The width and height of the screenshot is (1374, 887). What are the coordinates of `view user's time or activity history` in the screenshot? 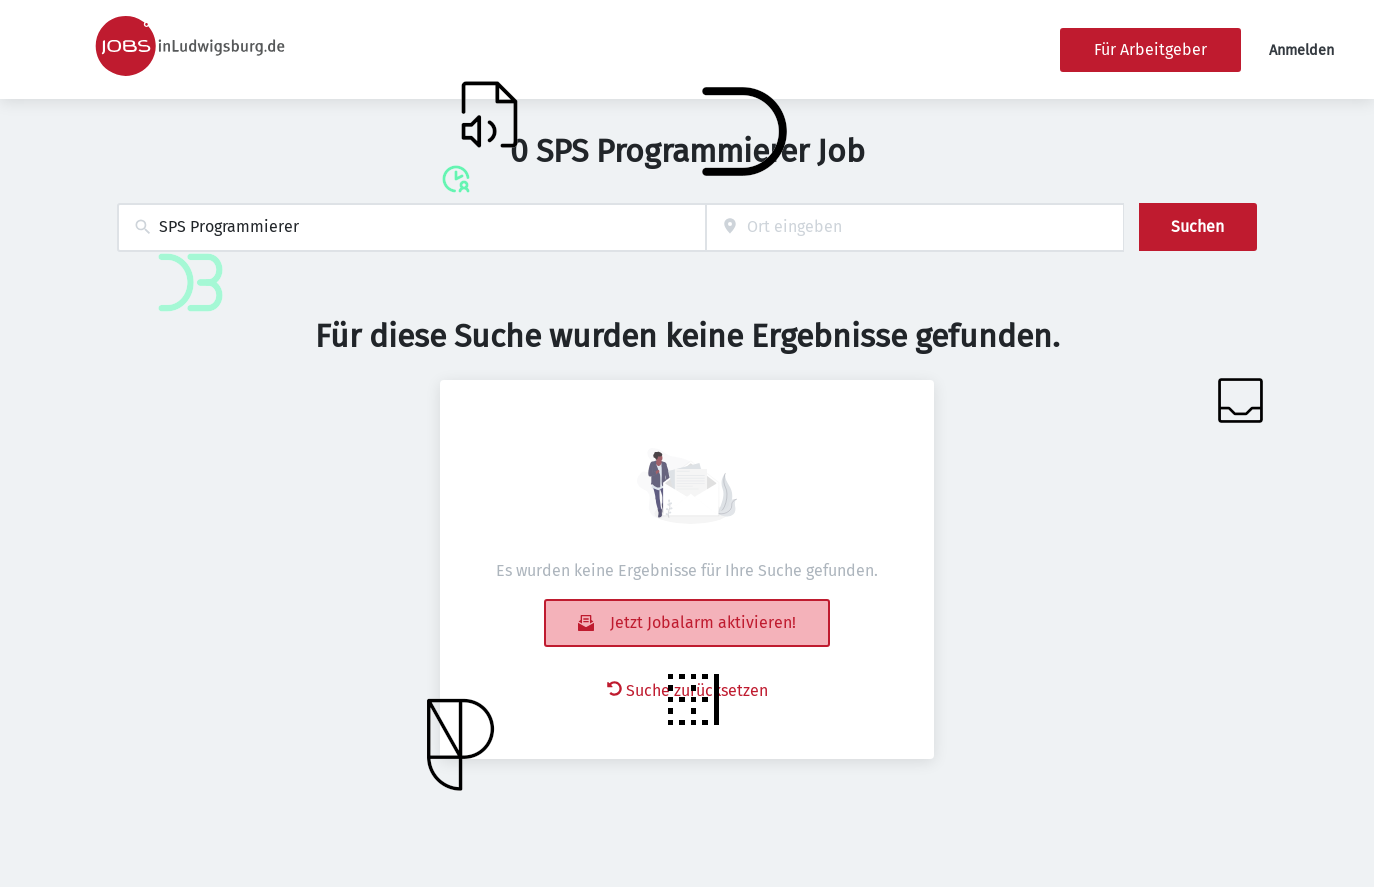 It's located at (456, 179).